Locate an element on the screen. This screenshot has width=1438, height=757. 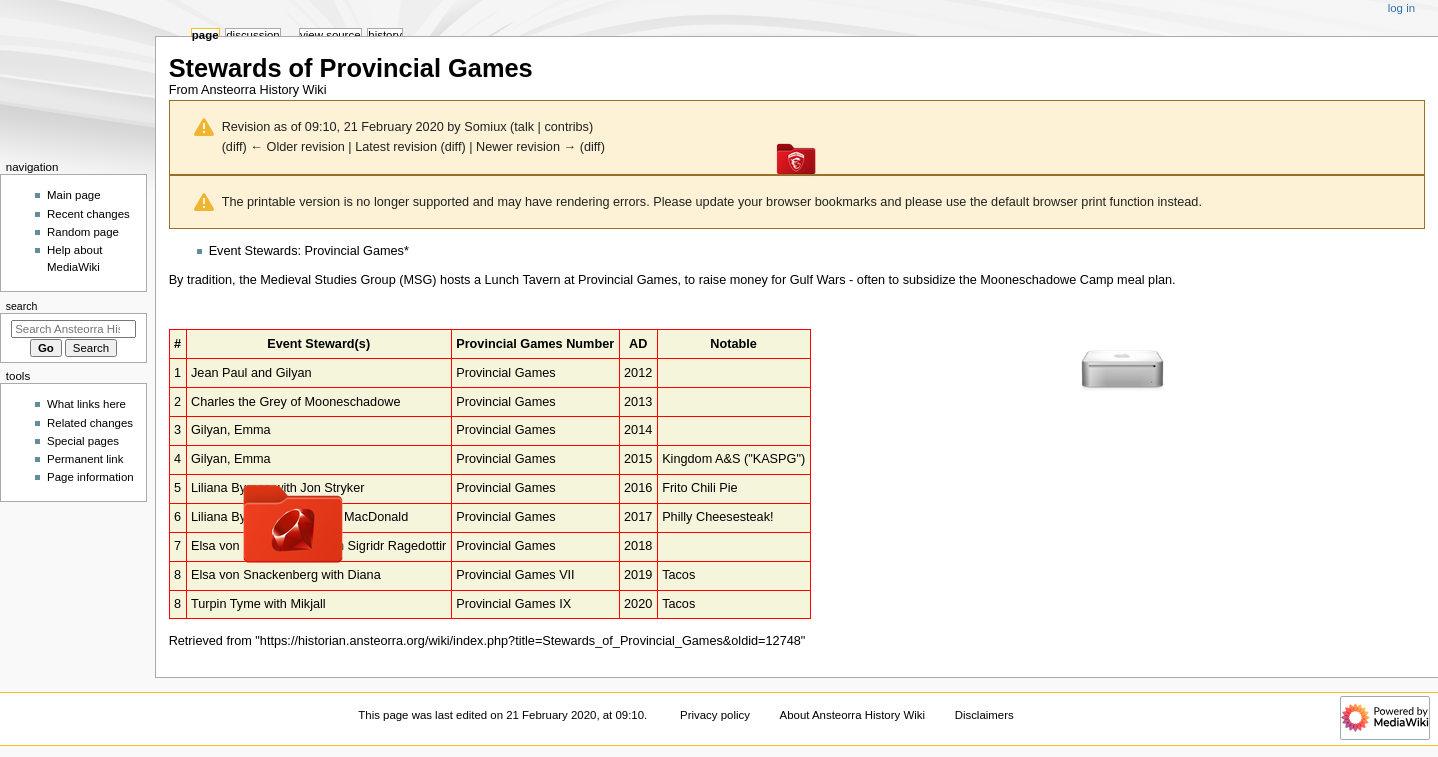
open folder containing MSI software or drivers is located at coordinates (796, 160).